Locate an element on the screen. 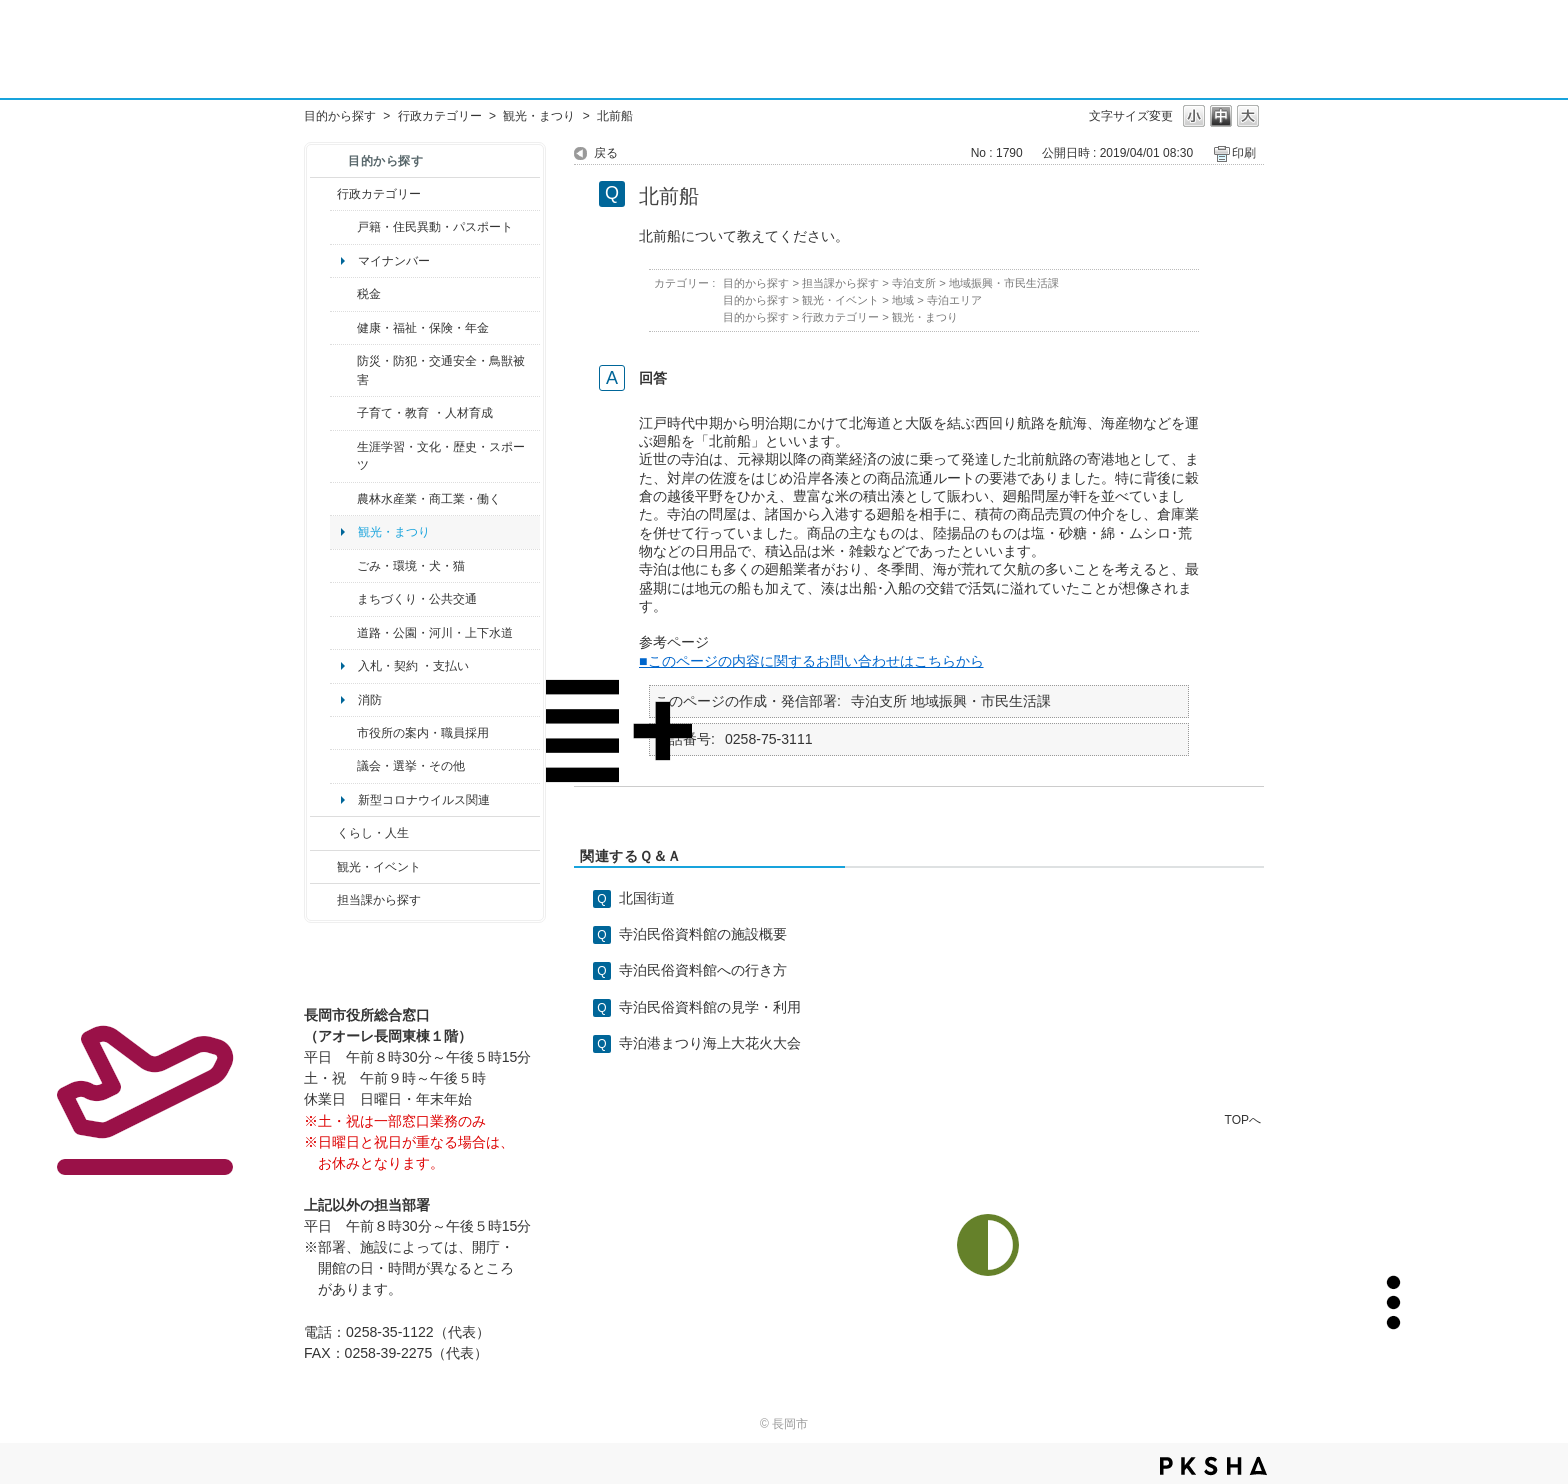 Image resolution: width=1568 pixels, height=1484 pixels. adjust display brightness or contrast is located at coordinates (988, 1245).